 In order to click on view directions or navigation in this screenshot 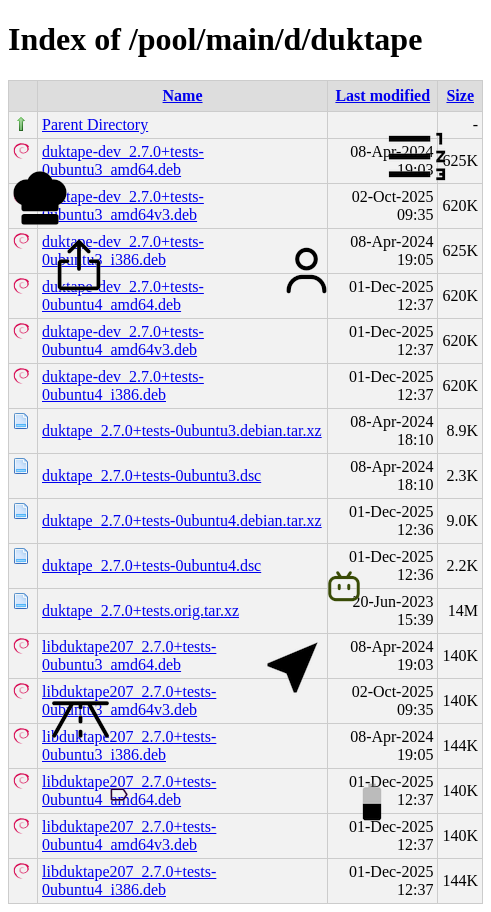, I will do `click(80, 719)`.